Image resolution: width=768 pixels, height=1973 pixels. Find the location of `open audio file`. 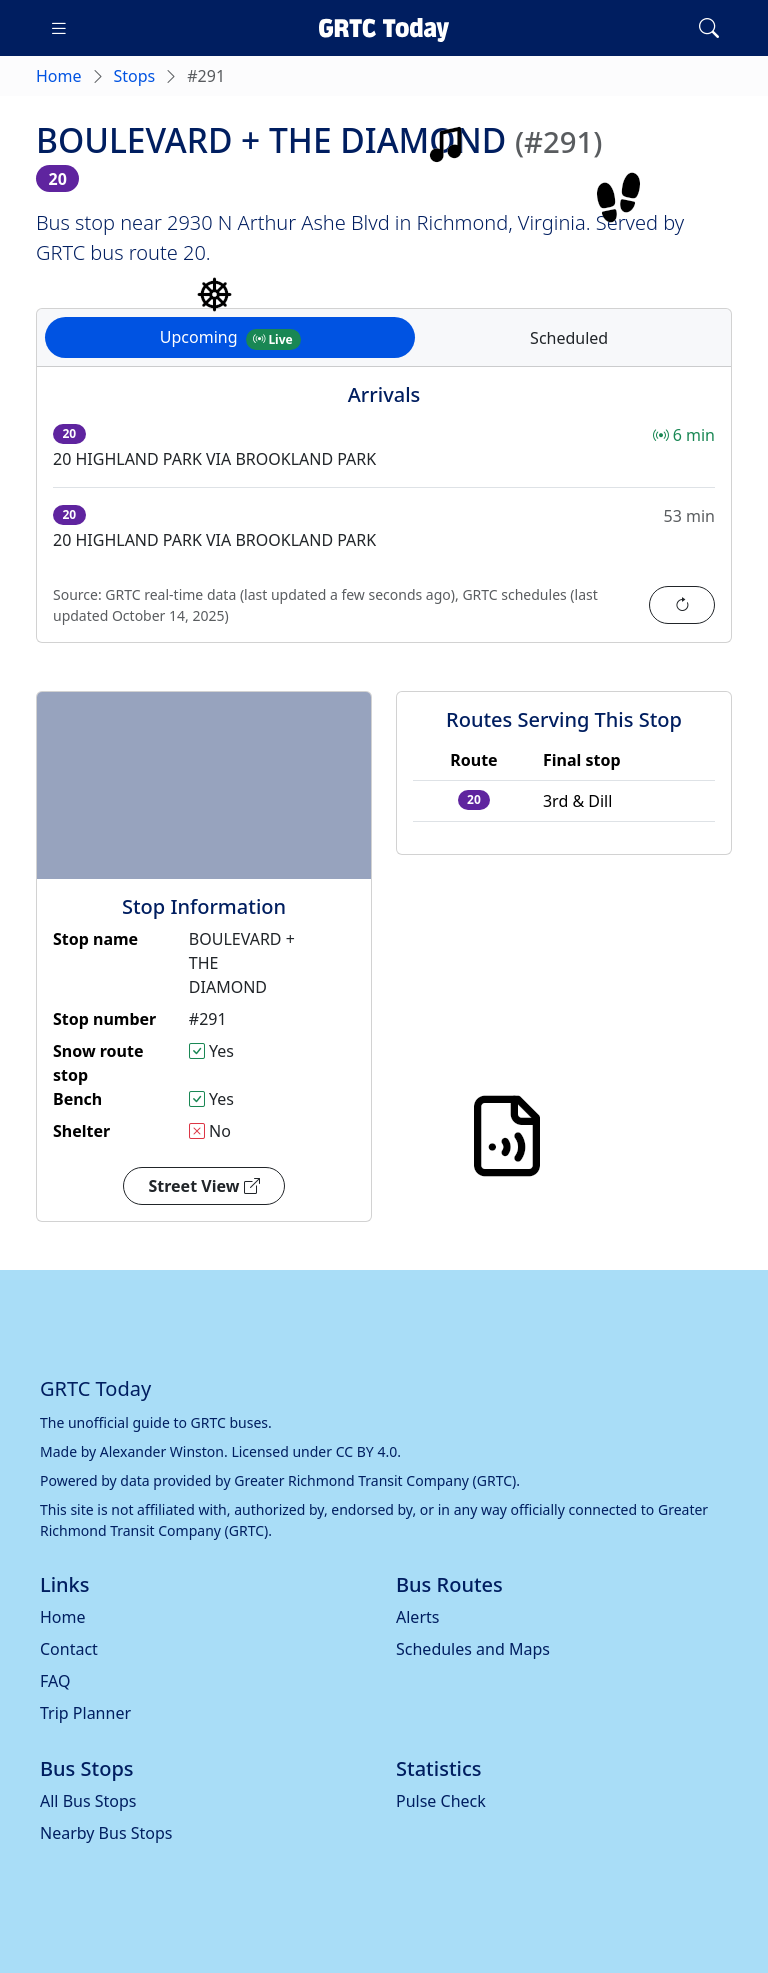

open audio file is located at coordinates (507, 1136).